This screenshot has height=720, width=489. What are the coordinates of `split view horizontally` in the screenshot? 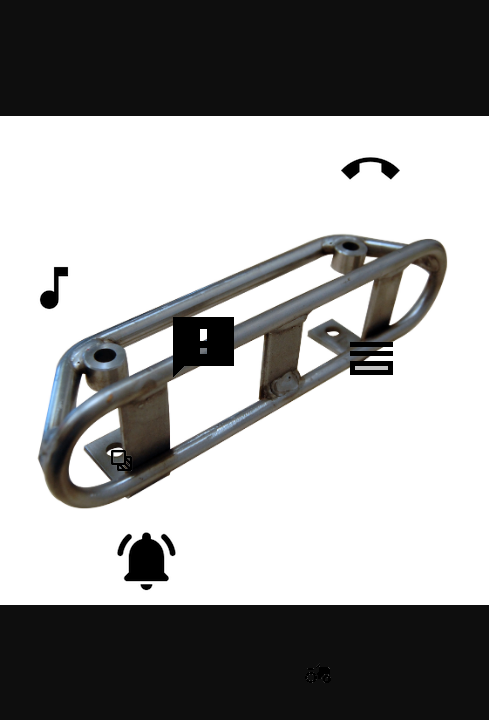 It's located at (371, 358).